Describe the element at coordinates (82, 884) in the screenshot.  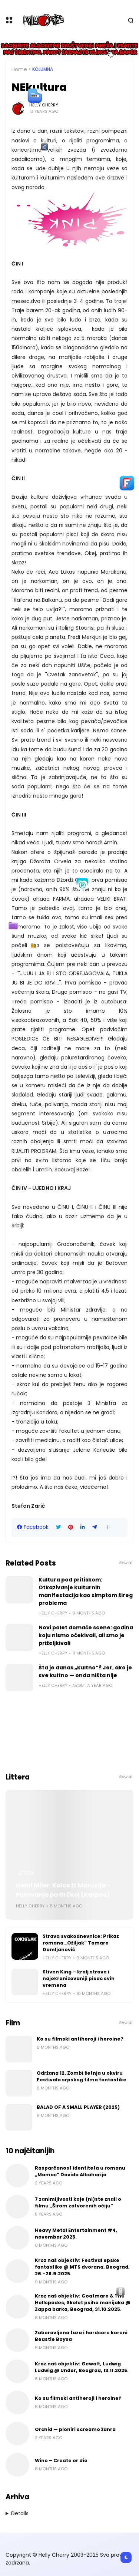
I see `open pCloud cloud storage app` at that location.